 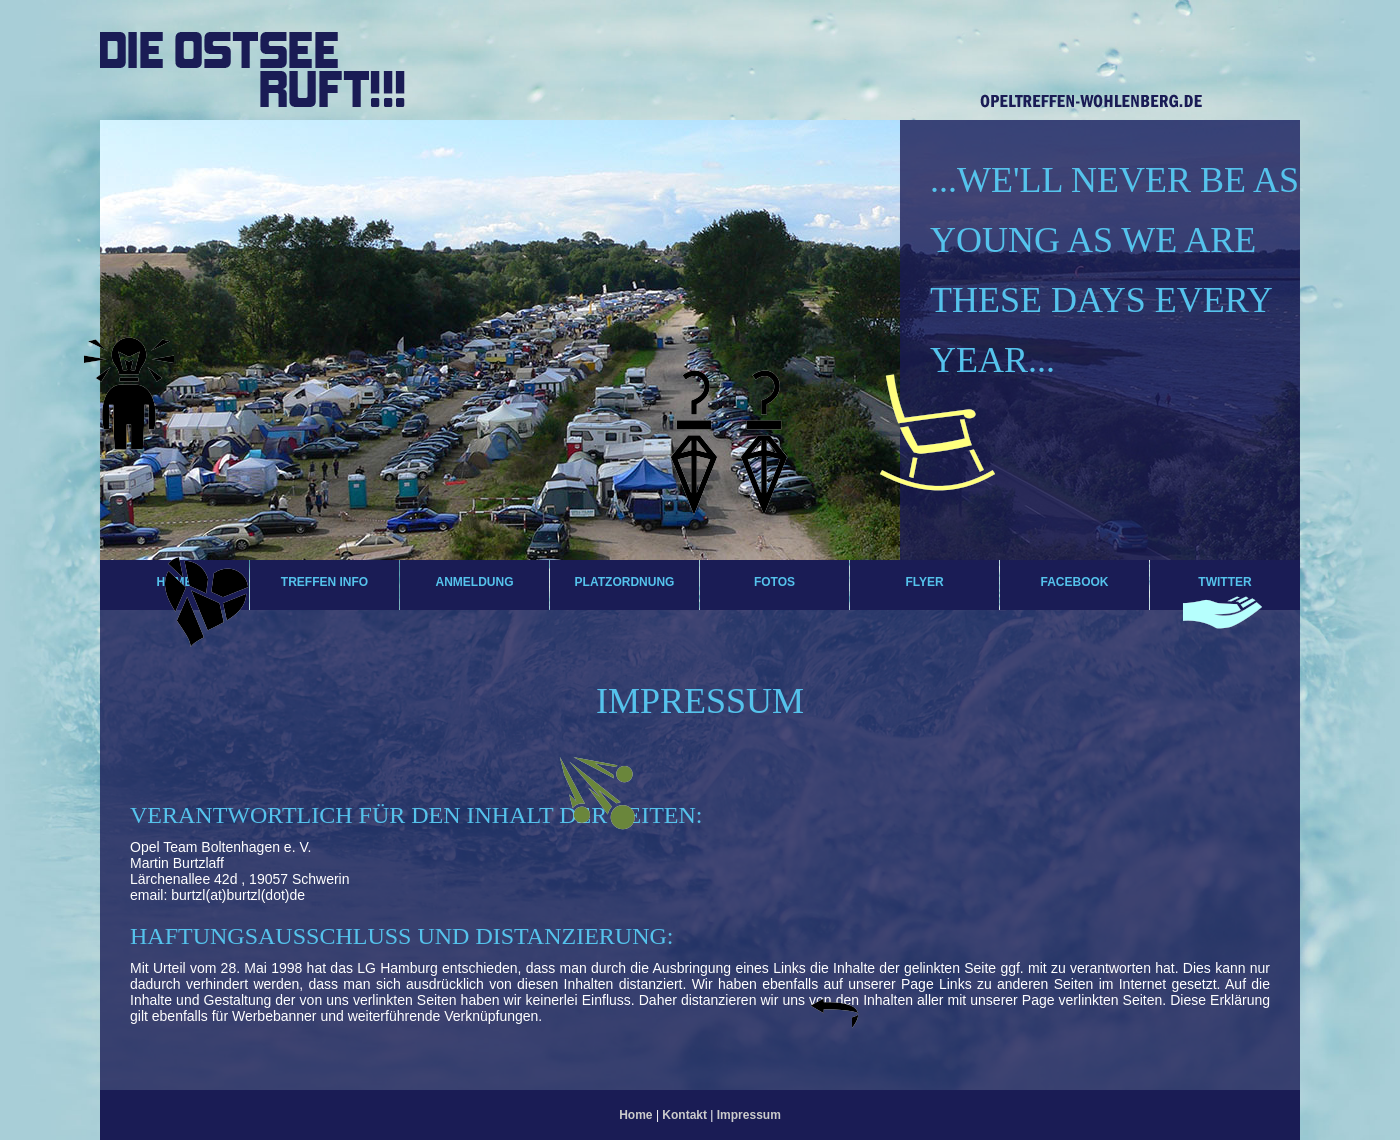 What do you see at coordinates (598, 791) in the screenshot?
I see `launch projectiles or balls` at bounding box center [598, 791].